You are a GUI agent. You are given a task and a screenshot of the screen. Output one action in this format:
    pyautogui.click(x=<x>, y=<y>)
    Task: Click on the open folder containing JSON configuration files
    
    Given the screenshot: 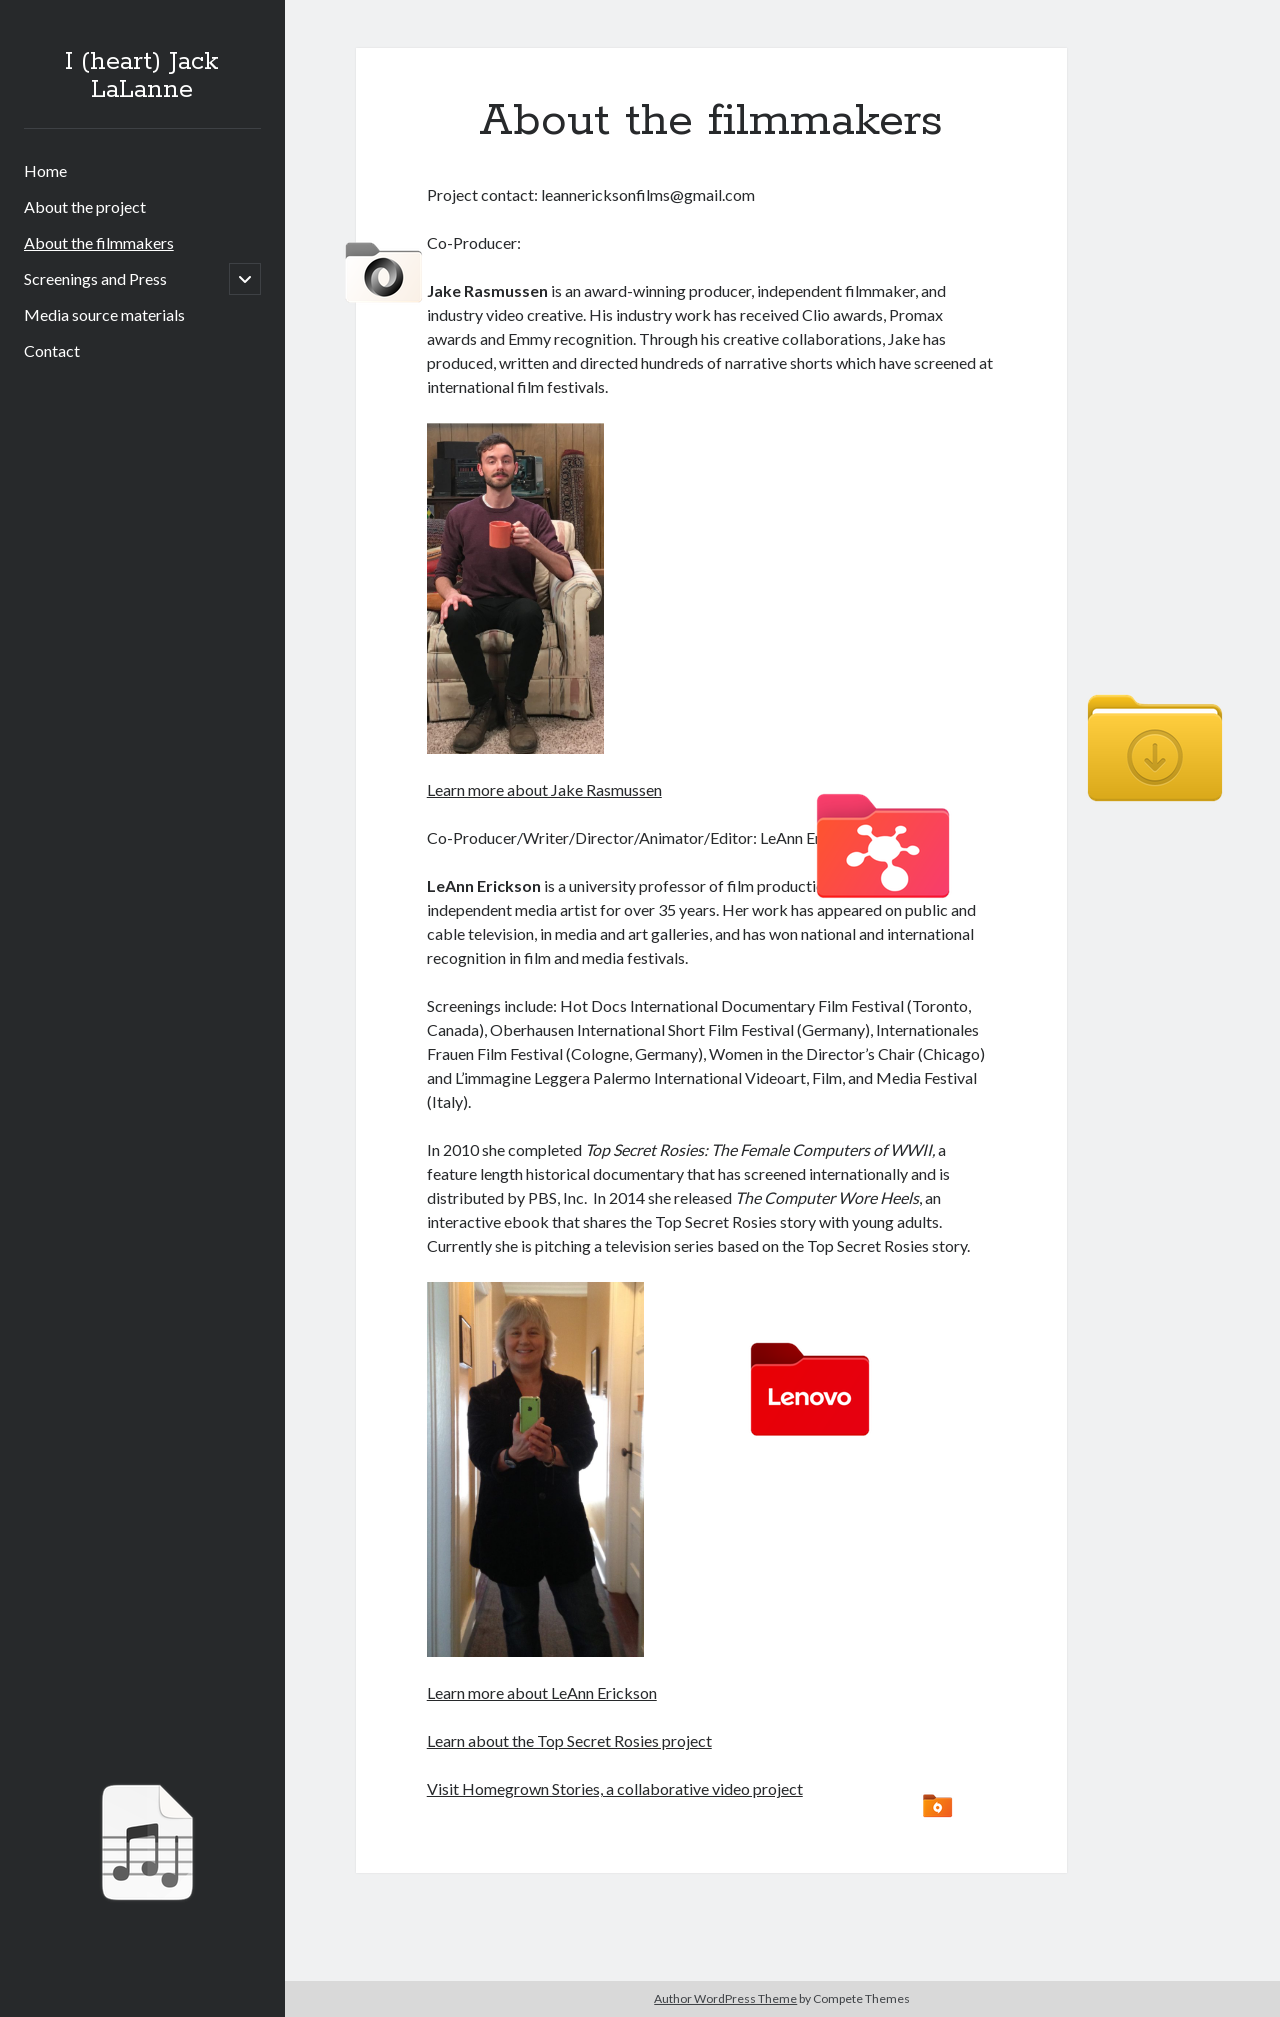 What is the action you would take?
    pyautogui.click(x=383, y=274)
    